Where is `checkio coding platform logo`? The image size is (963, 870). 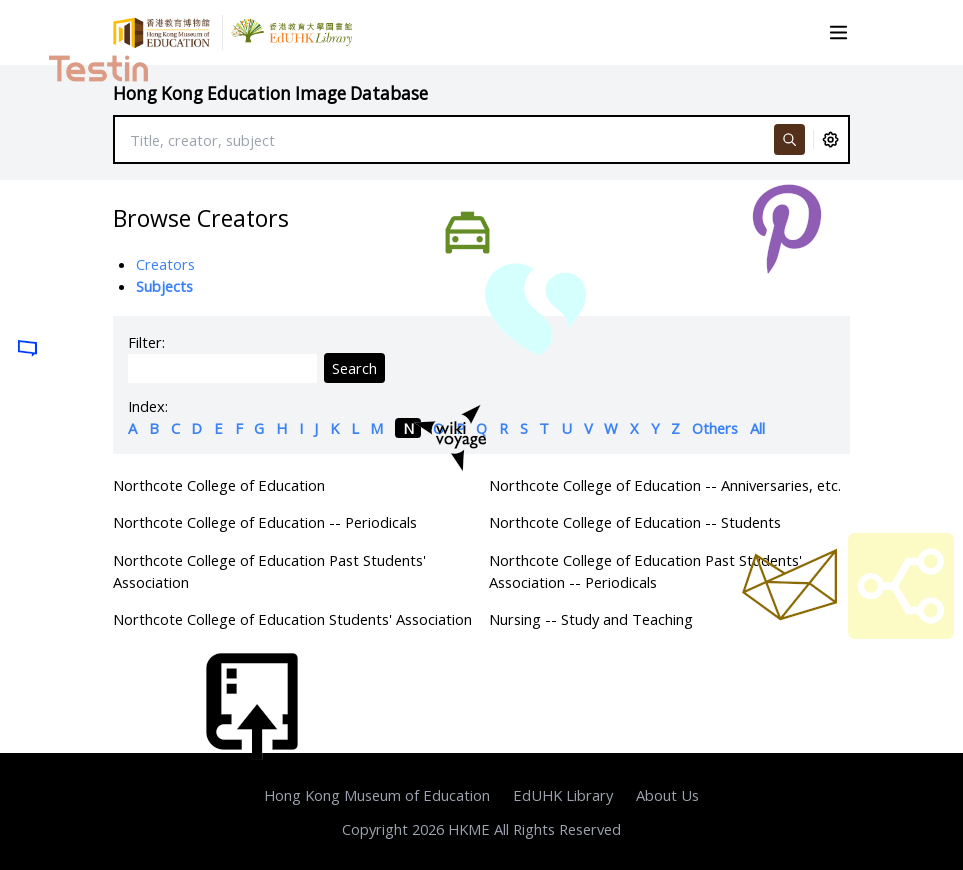 checkio coding platform logo is located at coordinates (789, 584).